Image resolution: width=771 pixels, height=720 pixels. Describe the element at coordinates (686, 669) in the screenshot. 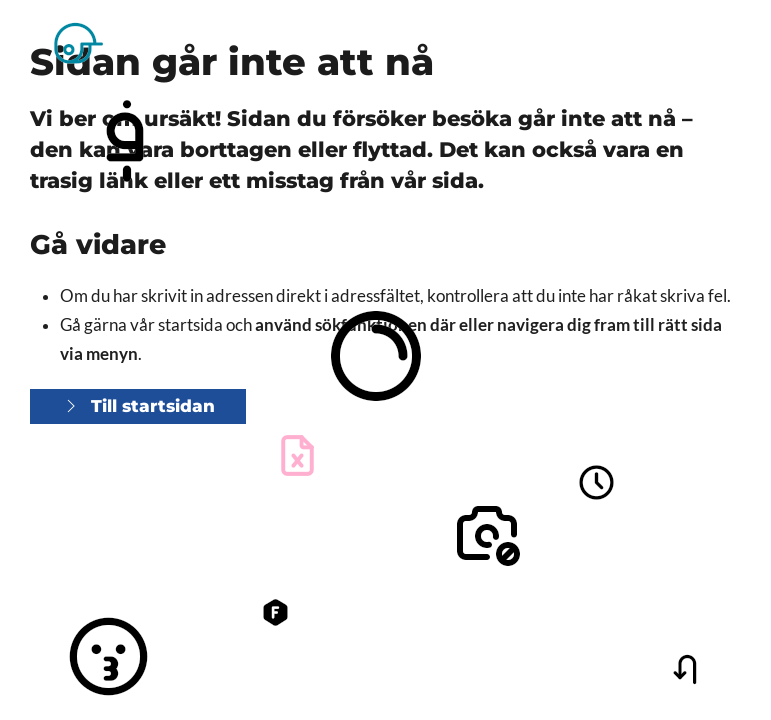

I see `make a u-turn to the left` at that location.